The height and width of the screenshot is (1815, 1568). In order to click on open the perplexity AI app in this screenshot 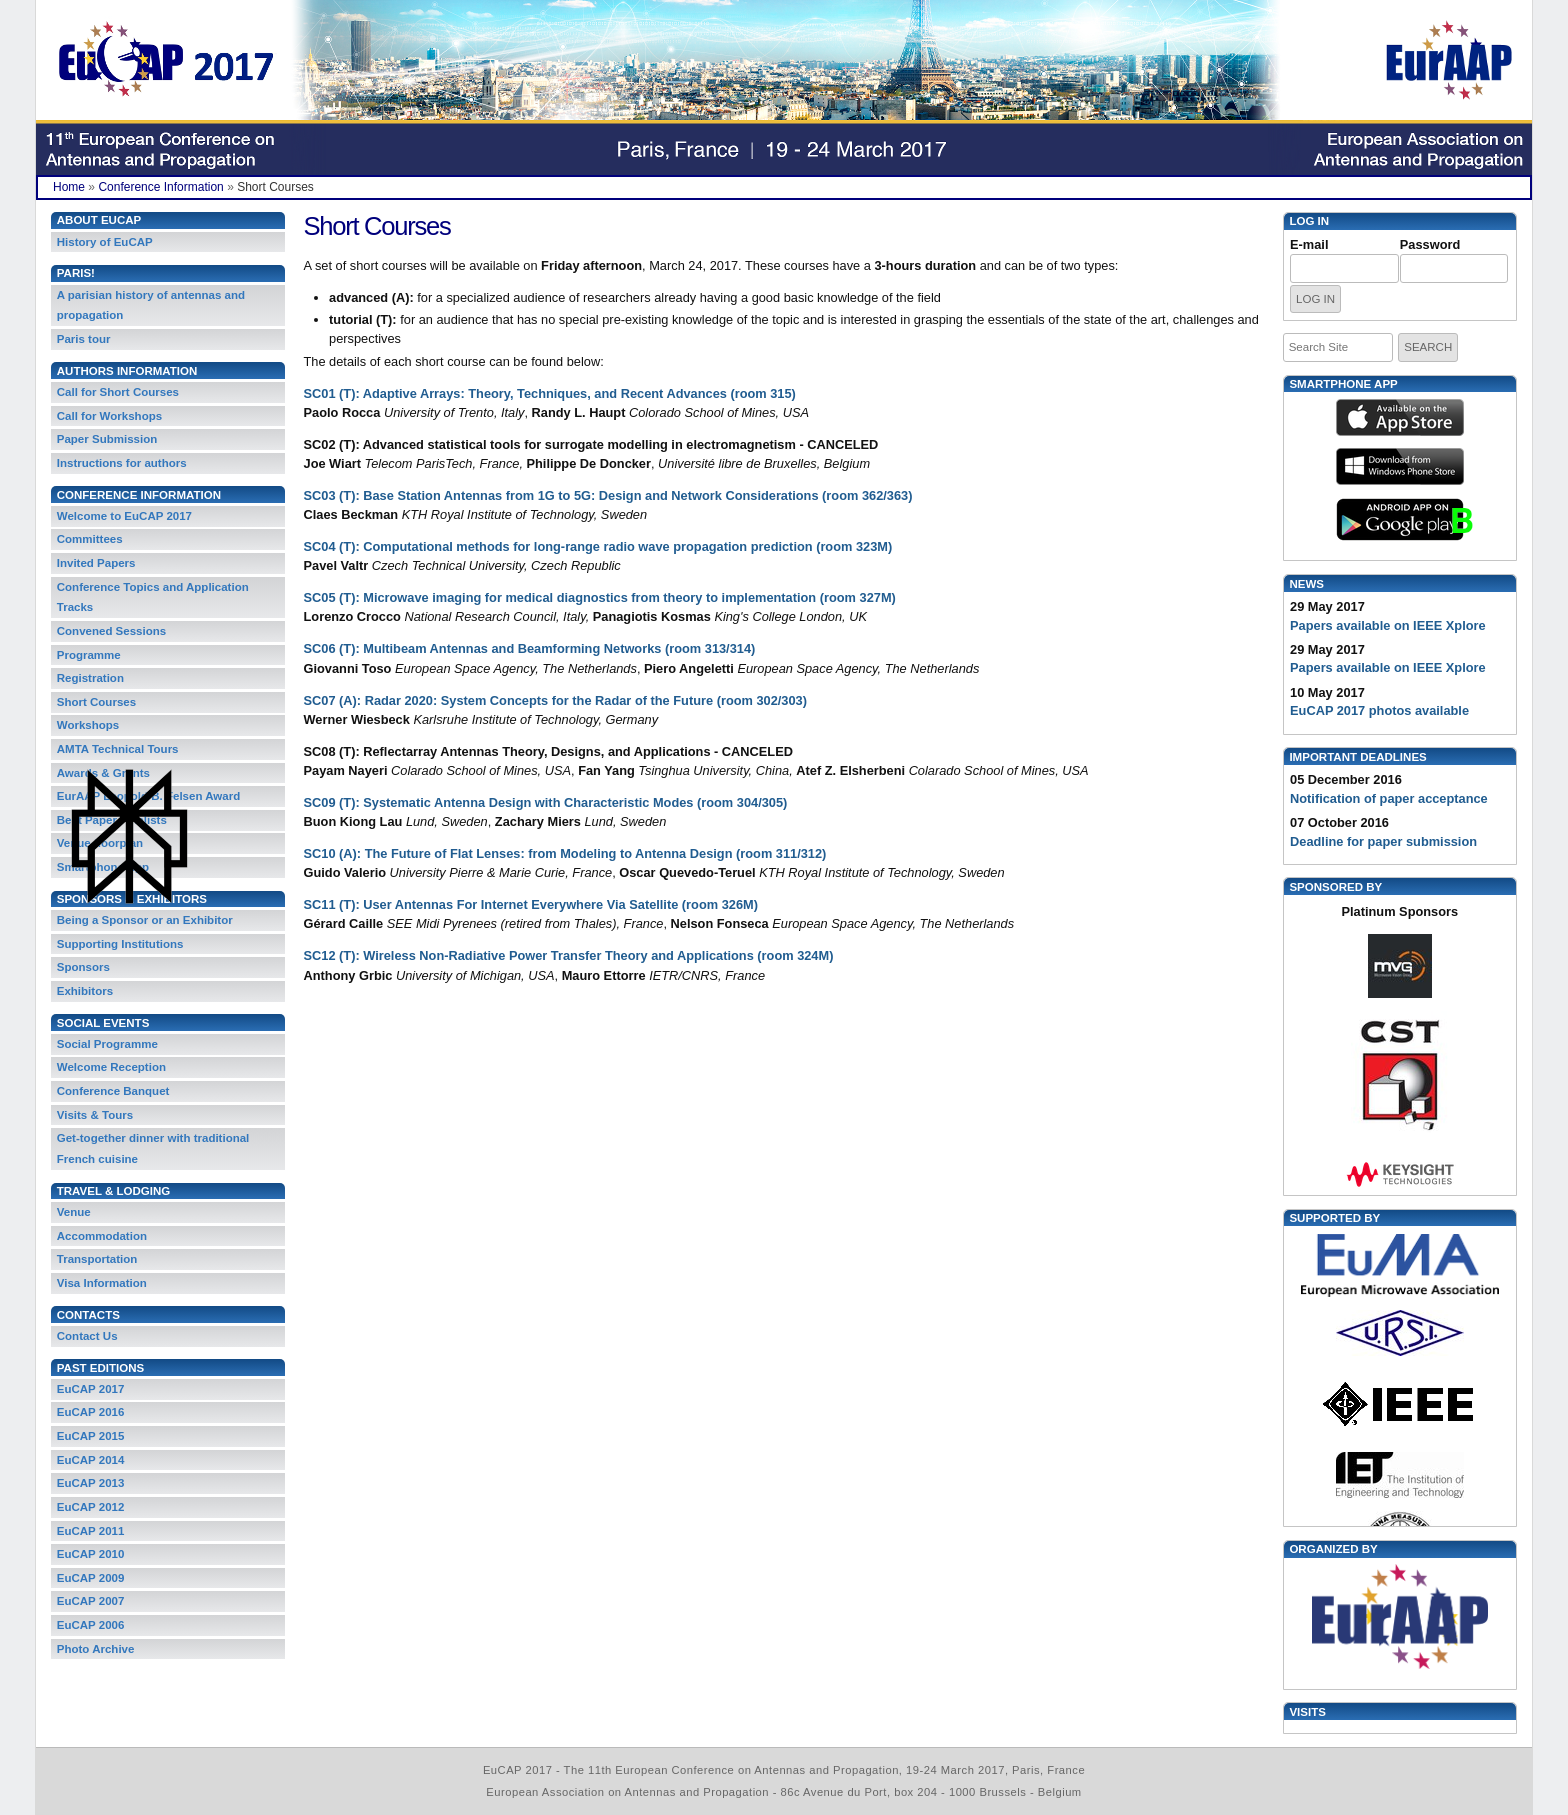, I will do `click(129, 836)`.